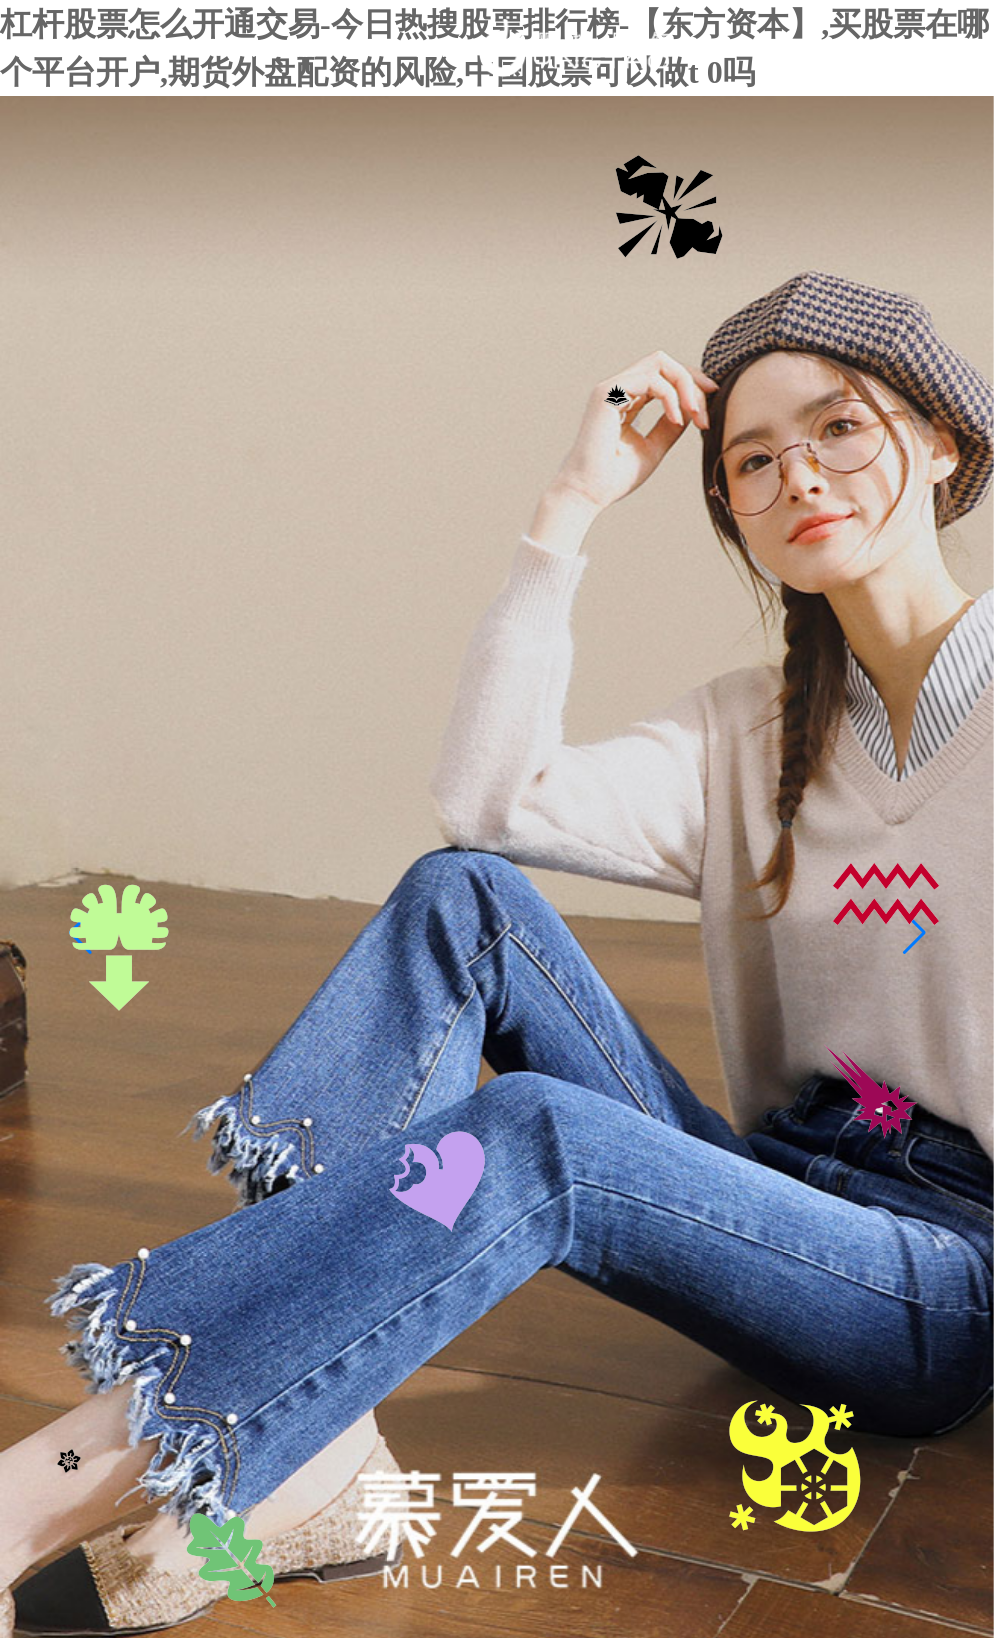  Describe the element at coordinates (792, 1465) in the screenshot. I see `cast a frostfire spell or ability` at that location.